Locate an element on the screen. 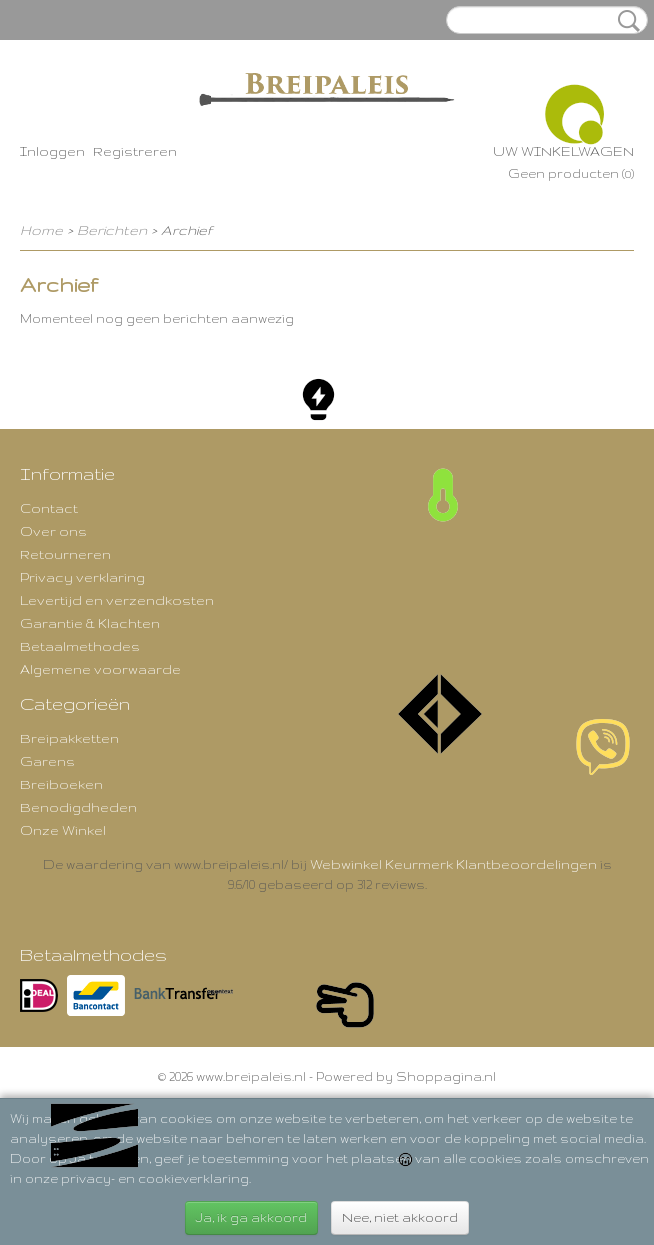 This screenshot has width=654, height=1245. indicates moderate temperature level is located at coordinates (443, 495).